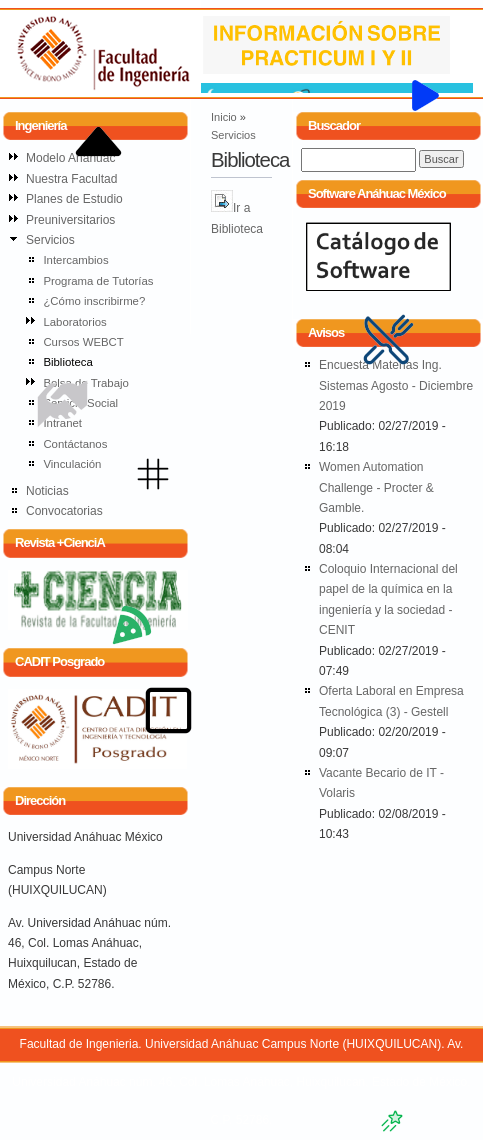 The width and height of the screenshot is (483, 1140). I want to click on view or browse hashtags, so click(153, 474).